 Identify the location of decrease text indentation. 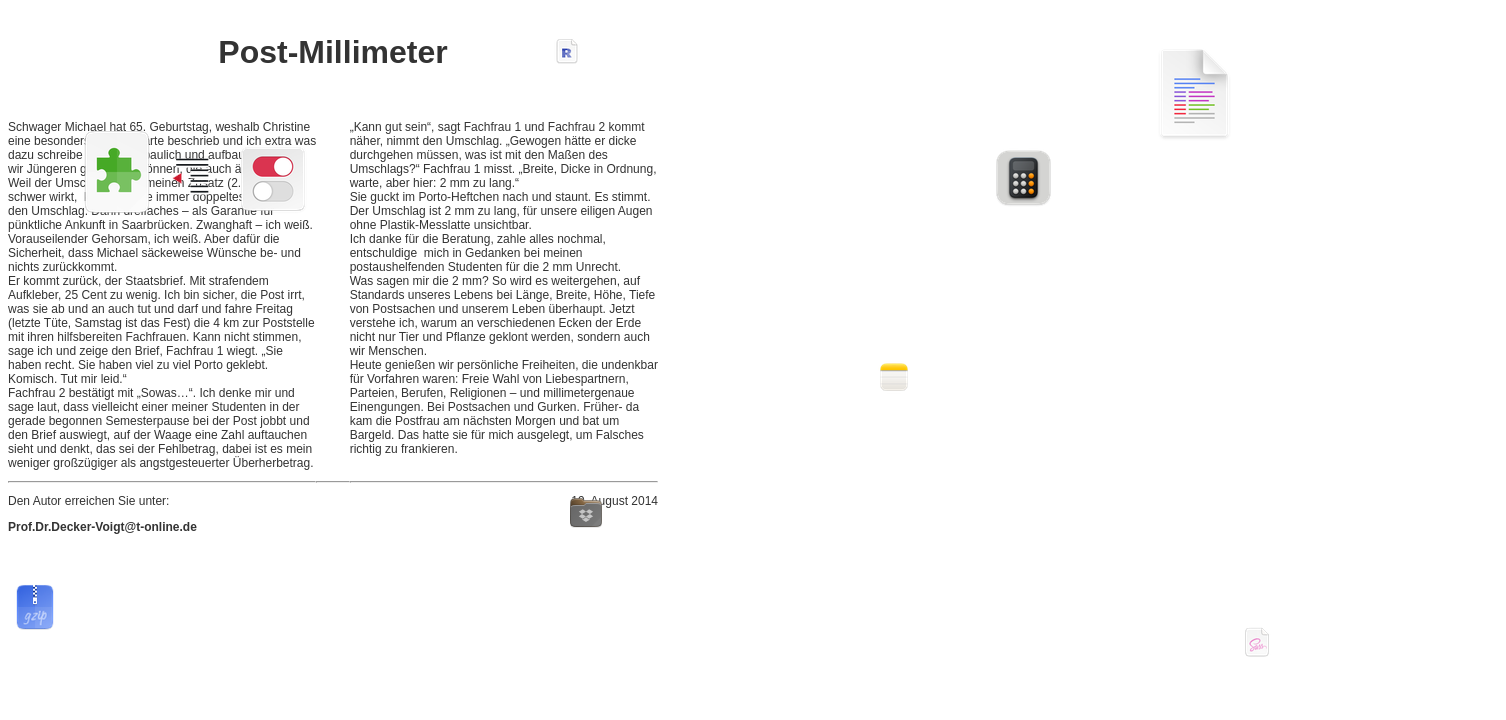
(190, 176).